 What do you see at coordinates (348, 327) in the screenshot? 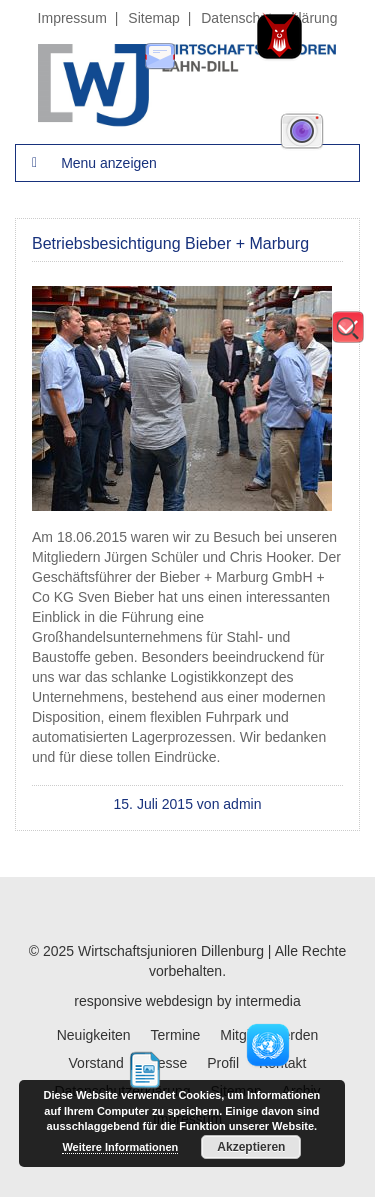
I see `open system configuration tool` at bounding box center [348, 327].